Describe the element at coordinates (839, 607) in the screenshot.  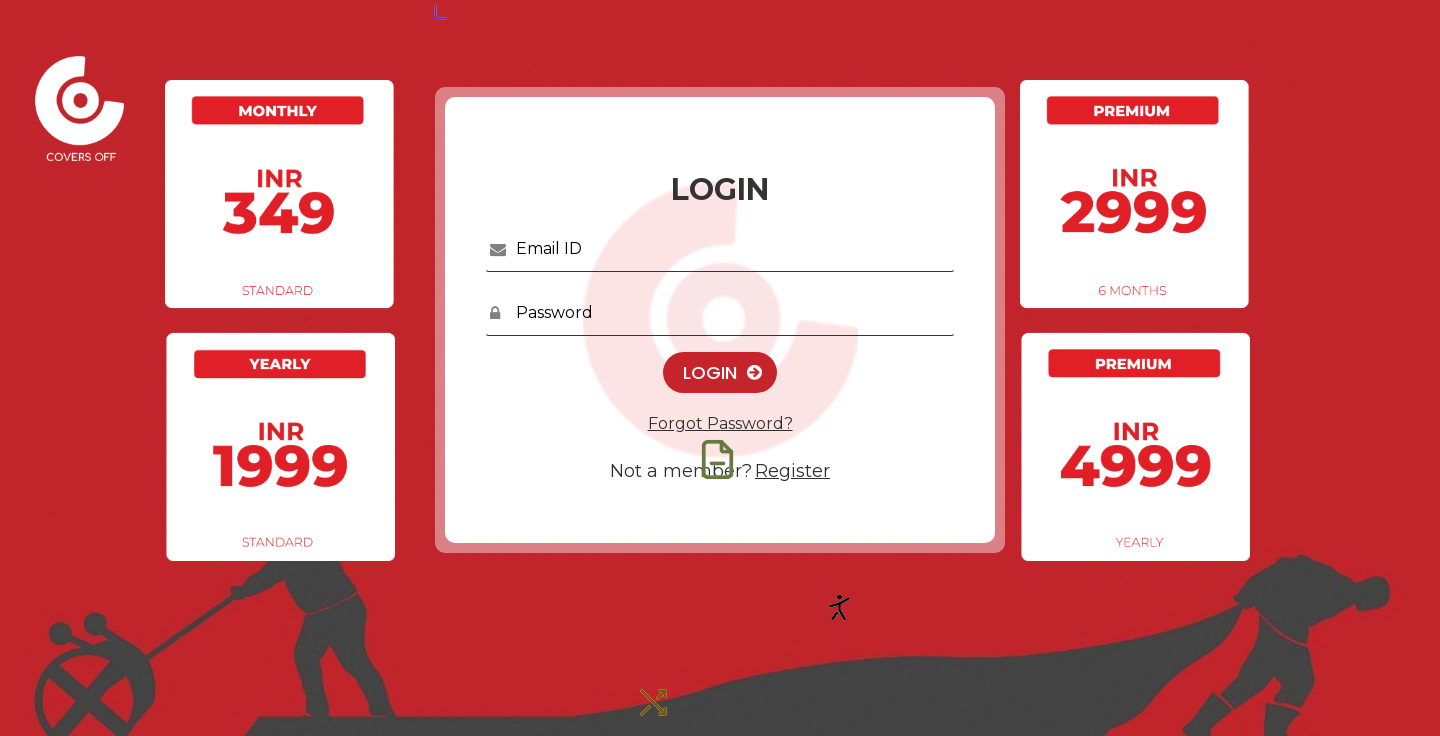
I see `access stretching or warm-up exercises` at that location.